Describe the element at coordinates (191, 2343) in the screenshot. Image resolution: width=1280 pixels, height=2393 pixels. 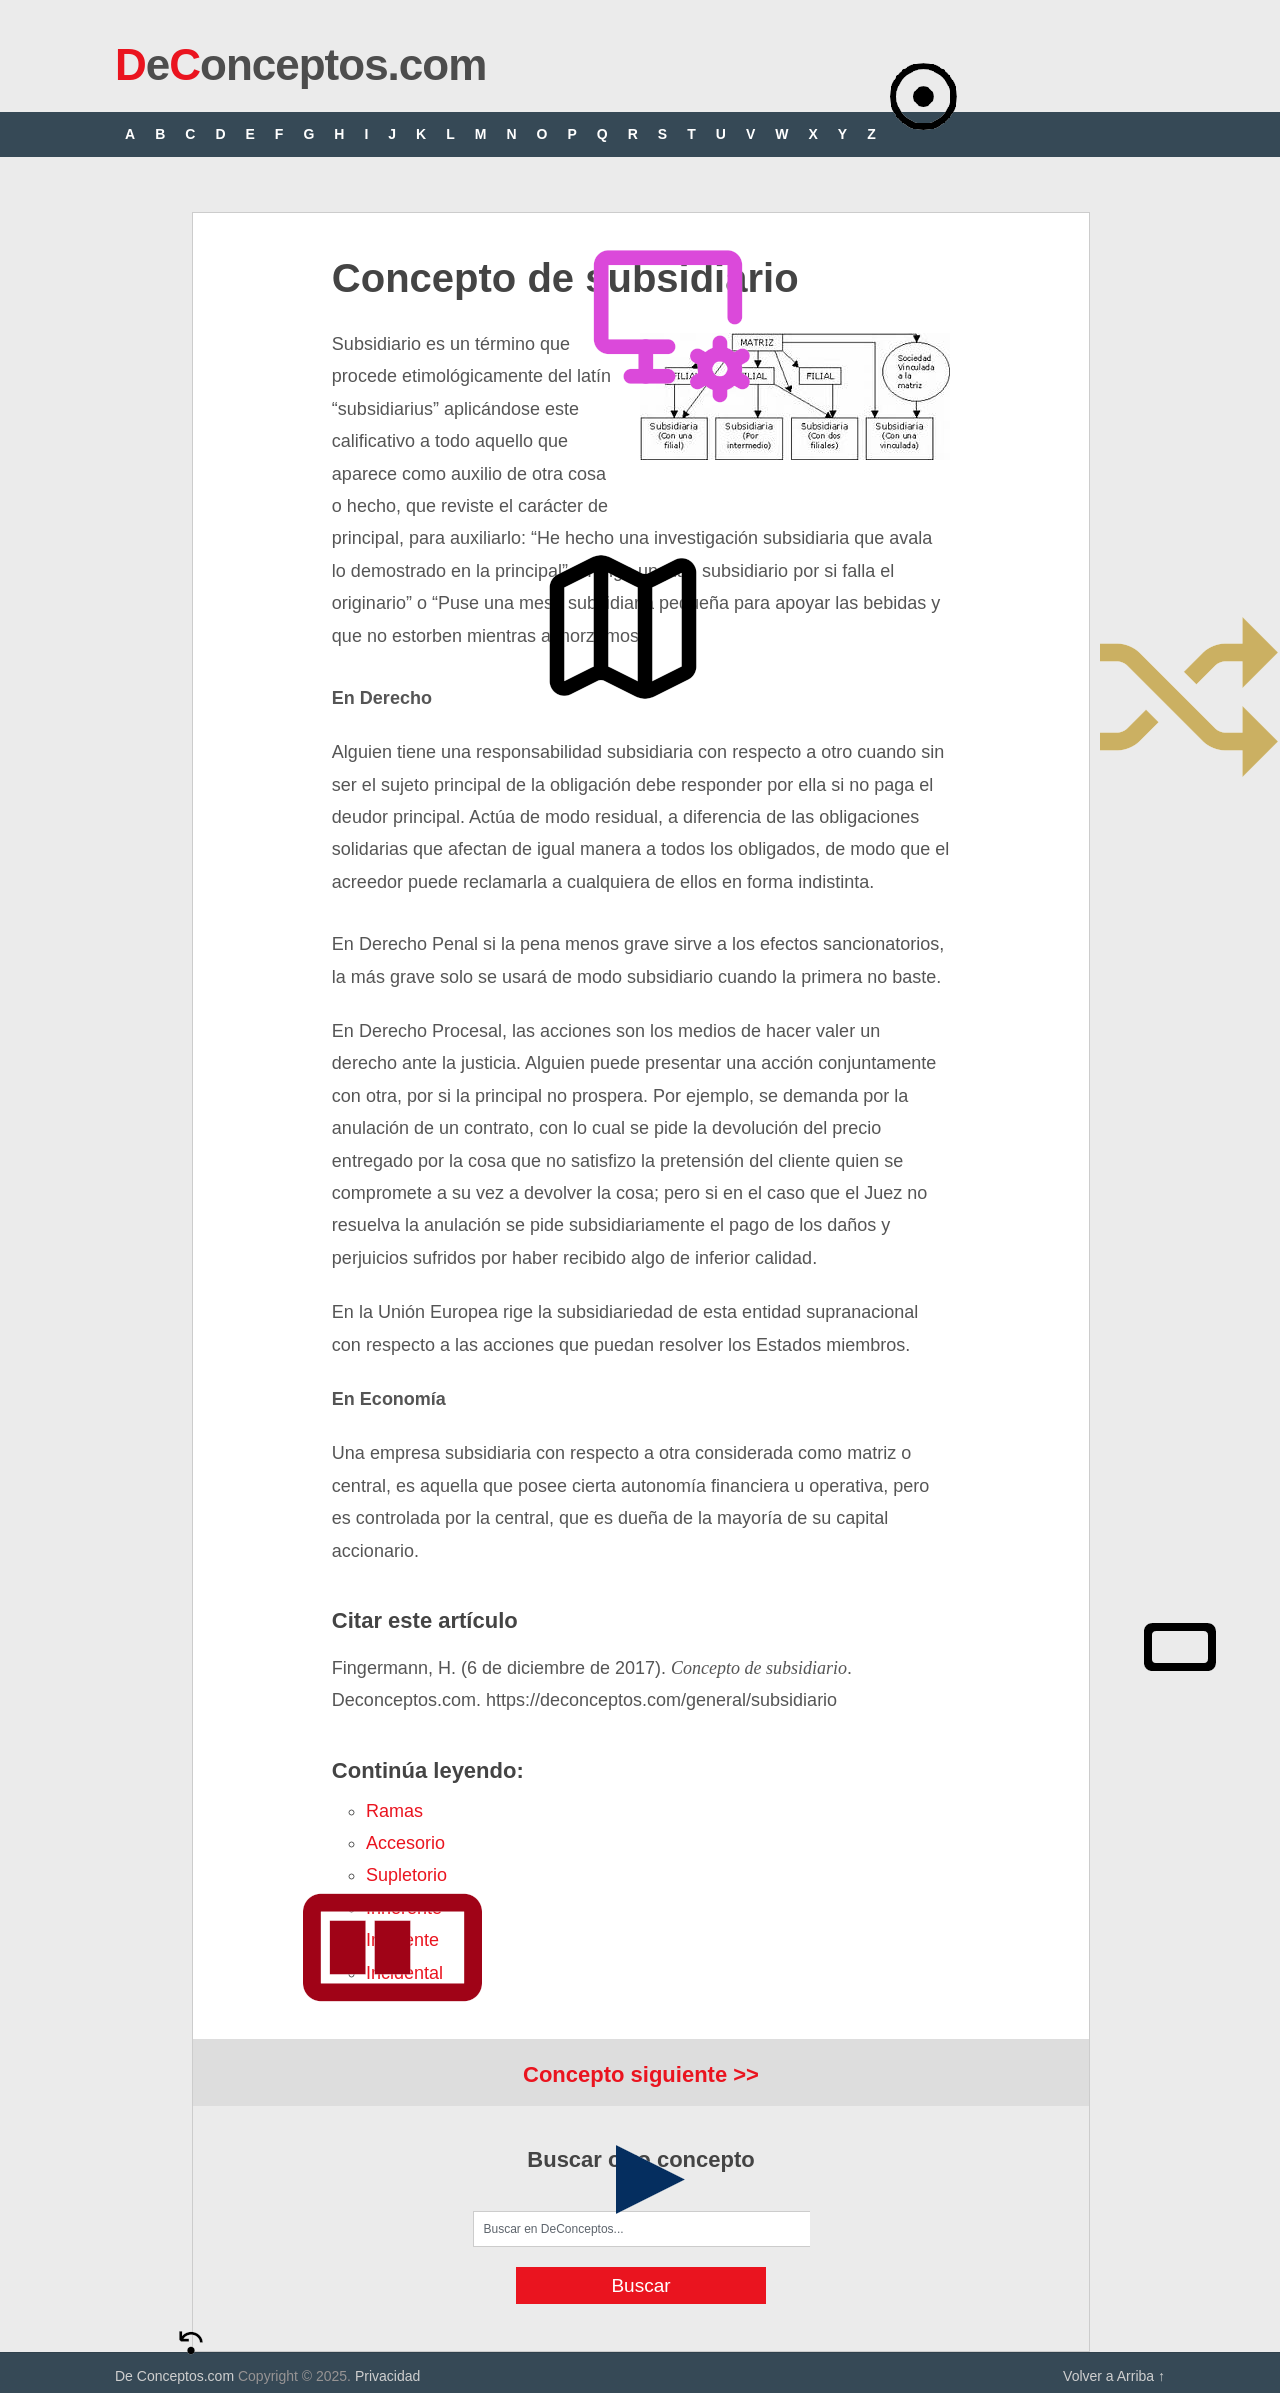
I see `step back to the previous line during debugging` at that location.